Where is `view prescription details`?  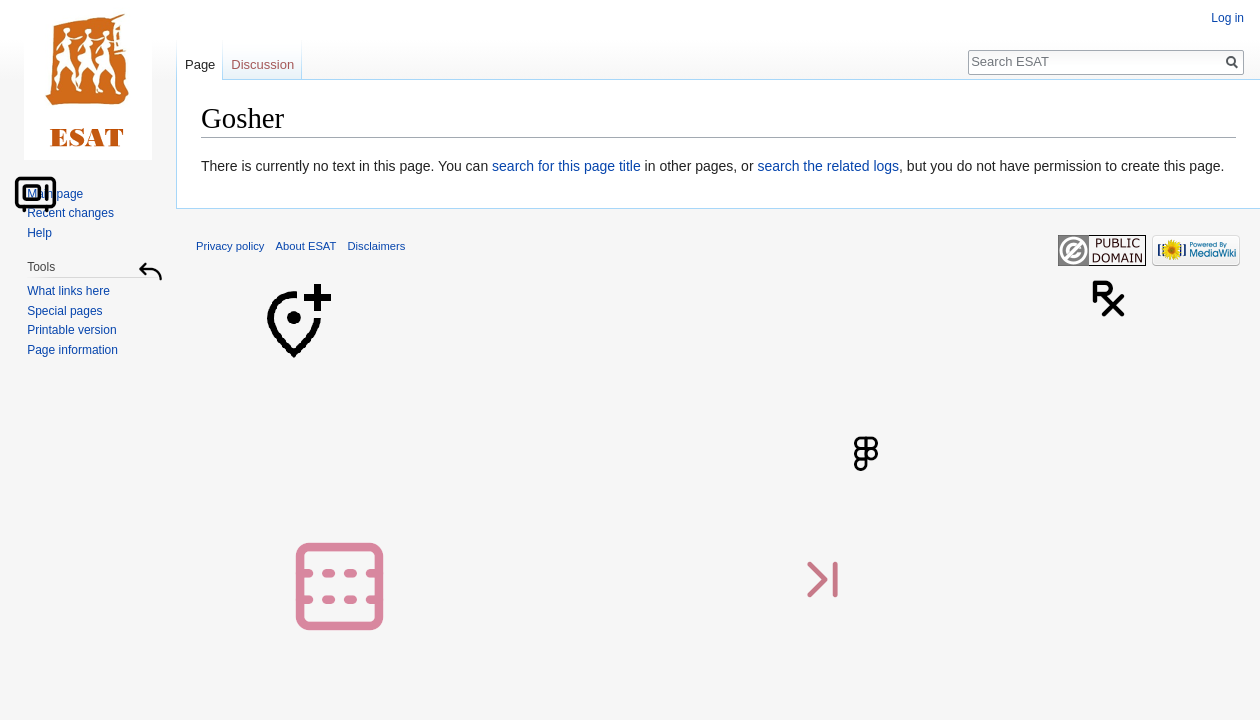
view prescription details is located at coordinates (1108, 298).